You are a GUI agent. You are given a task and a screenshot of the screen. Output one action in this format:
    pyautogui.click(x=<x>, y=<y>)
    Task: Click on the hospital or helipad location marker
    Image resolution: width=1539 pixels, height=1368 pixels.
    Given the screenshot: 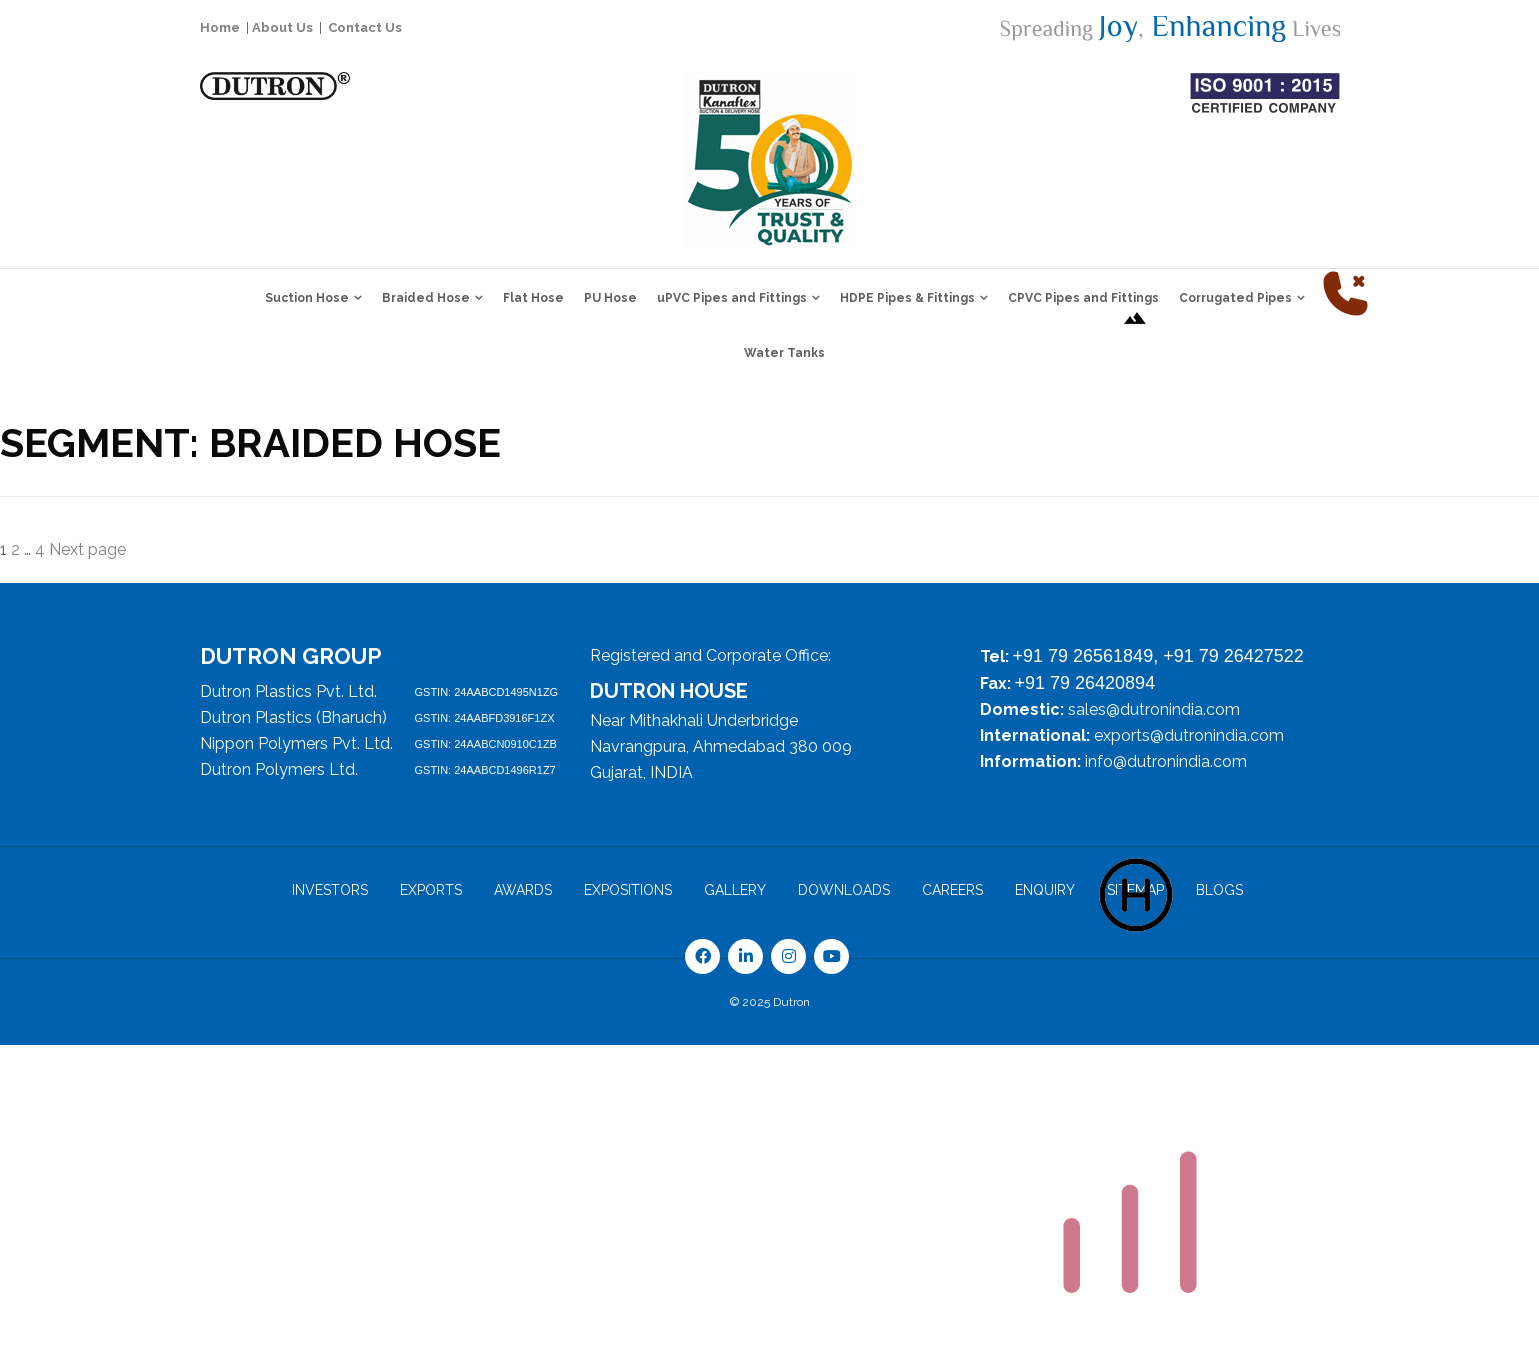 What is the action you would take?
    pyautogui.click(x=1136, y=895)
    